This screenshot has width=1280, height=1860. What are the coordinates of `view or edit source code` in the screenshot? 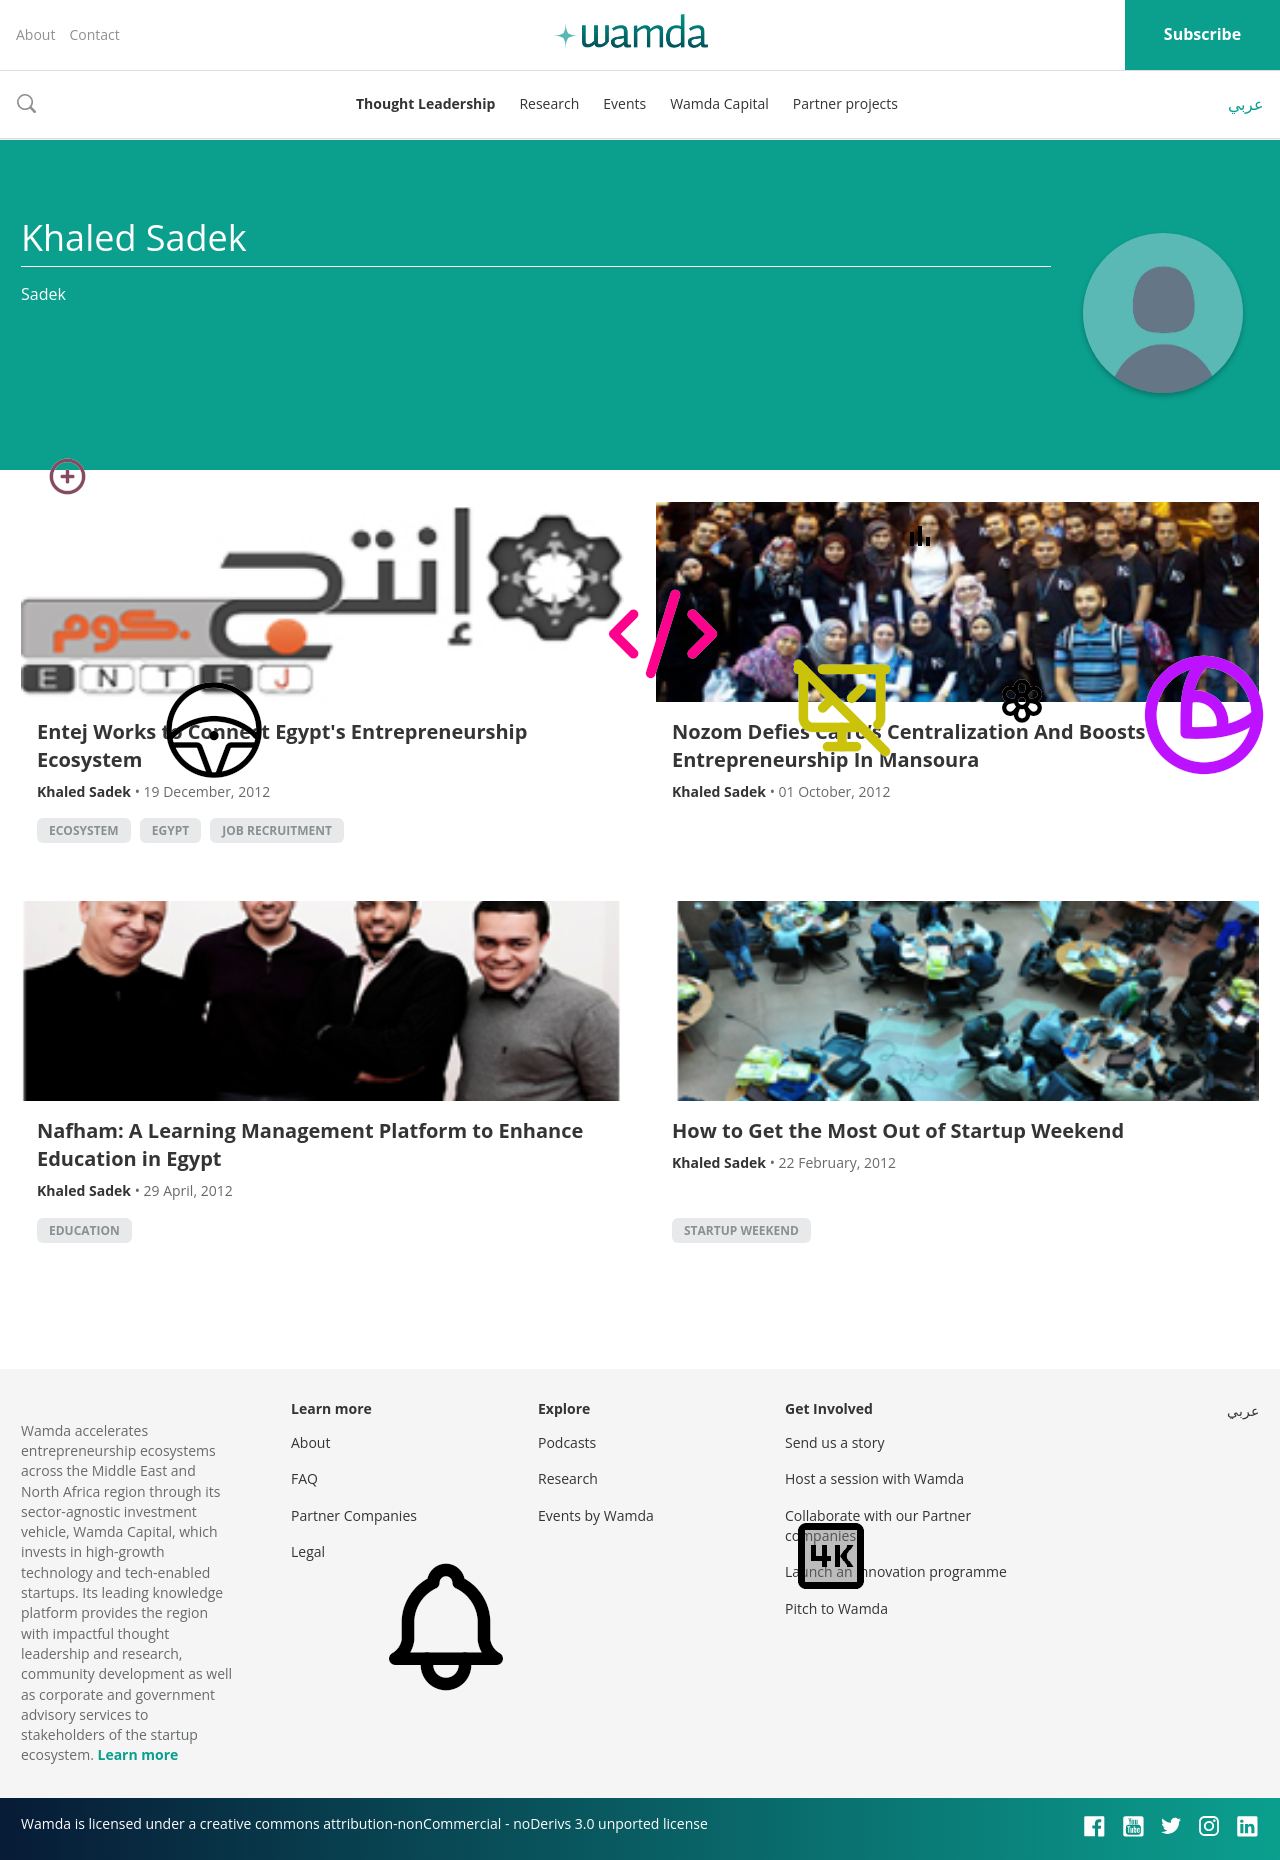 It's located at (663, 634).